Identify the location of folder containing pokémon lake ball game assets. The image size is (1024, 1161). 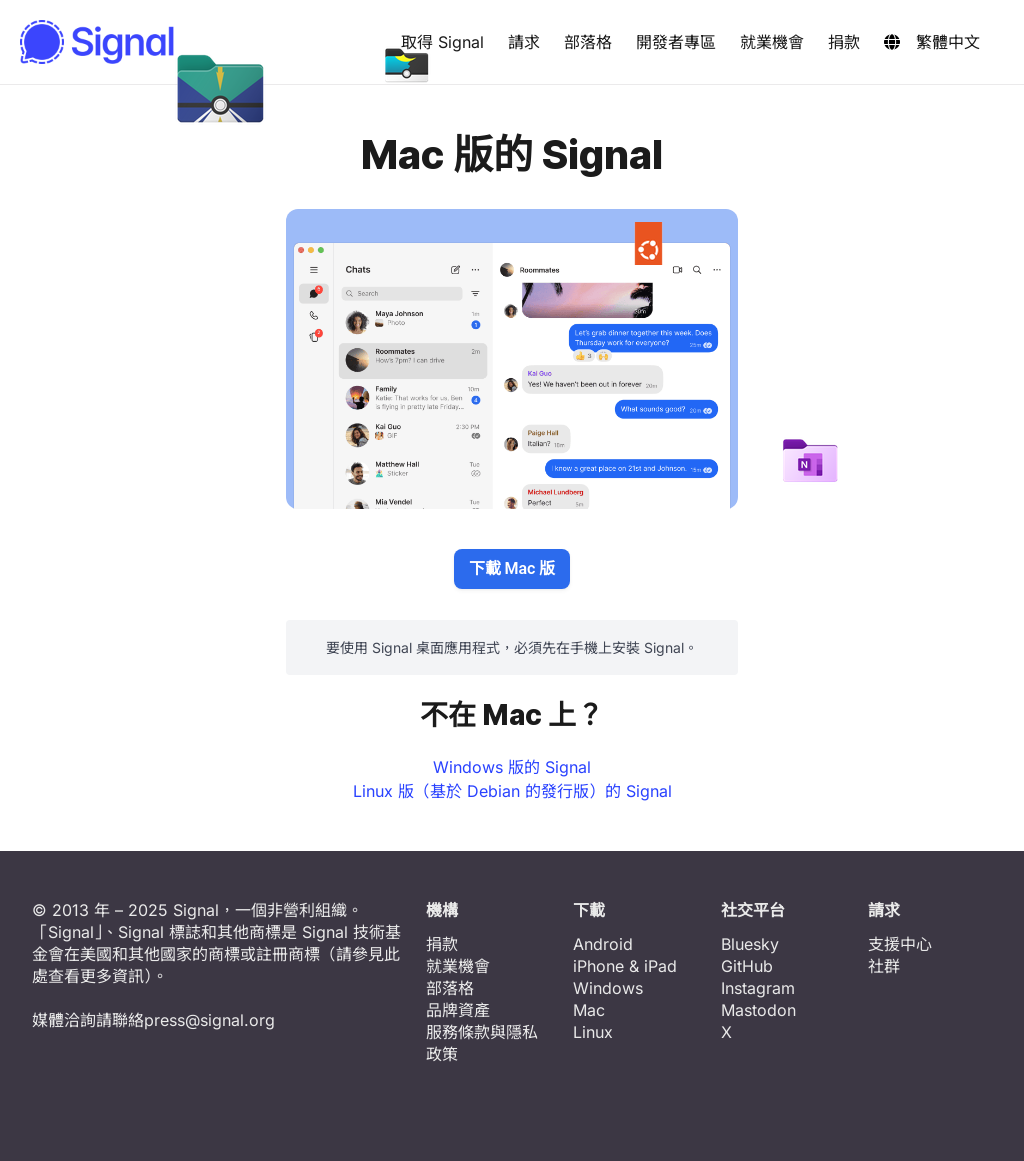
(220, 91).